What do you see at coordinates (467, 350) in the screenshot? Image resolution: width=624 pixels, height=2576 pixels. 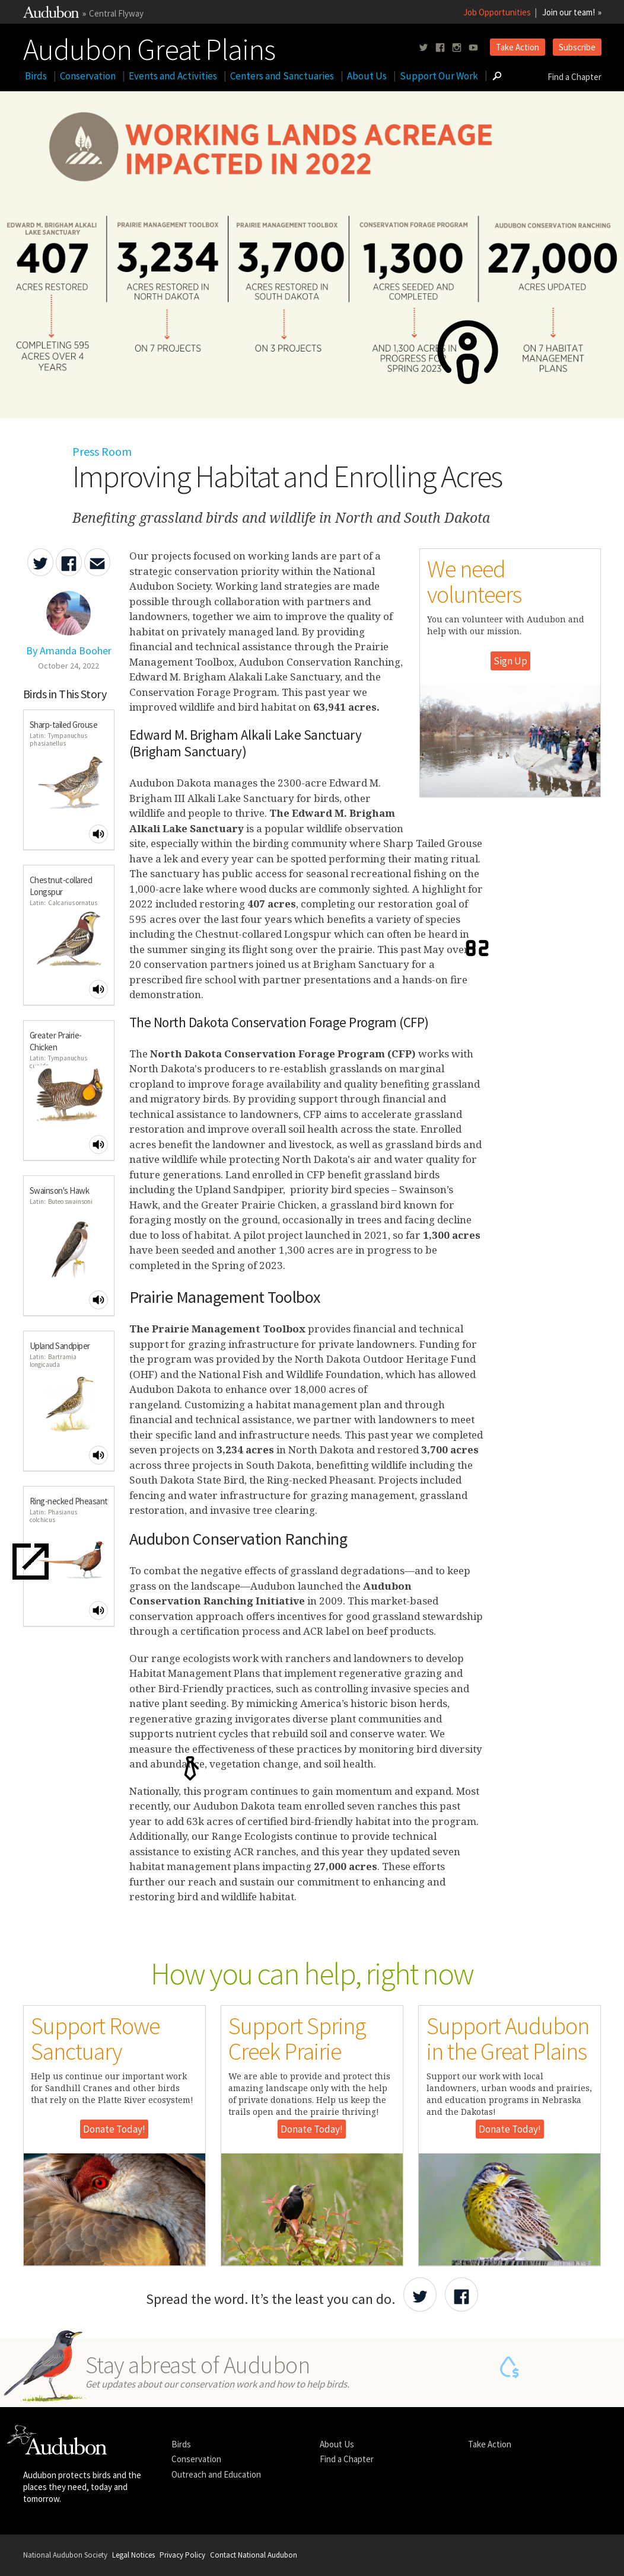 I see `open apple podcasts app` at bounding box center [467, 350].